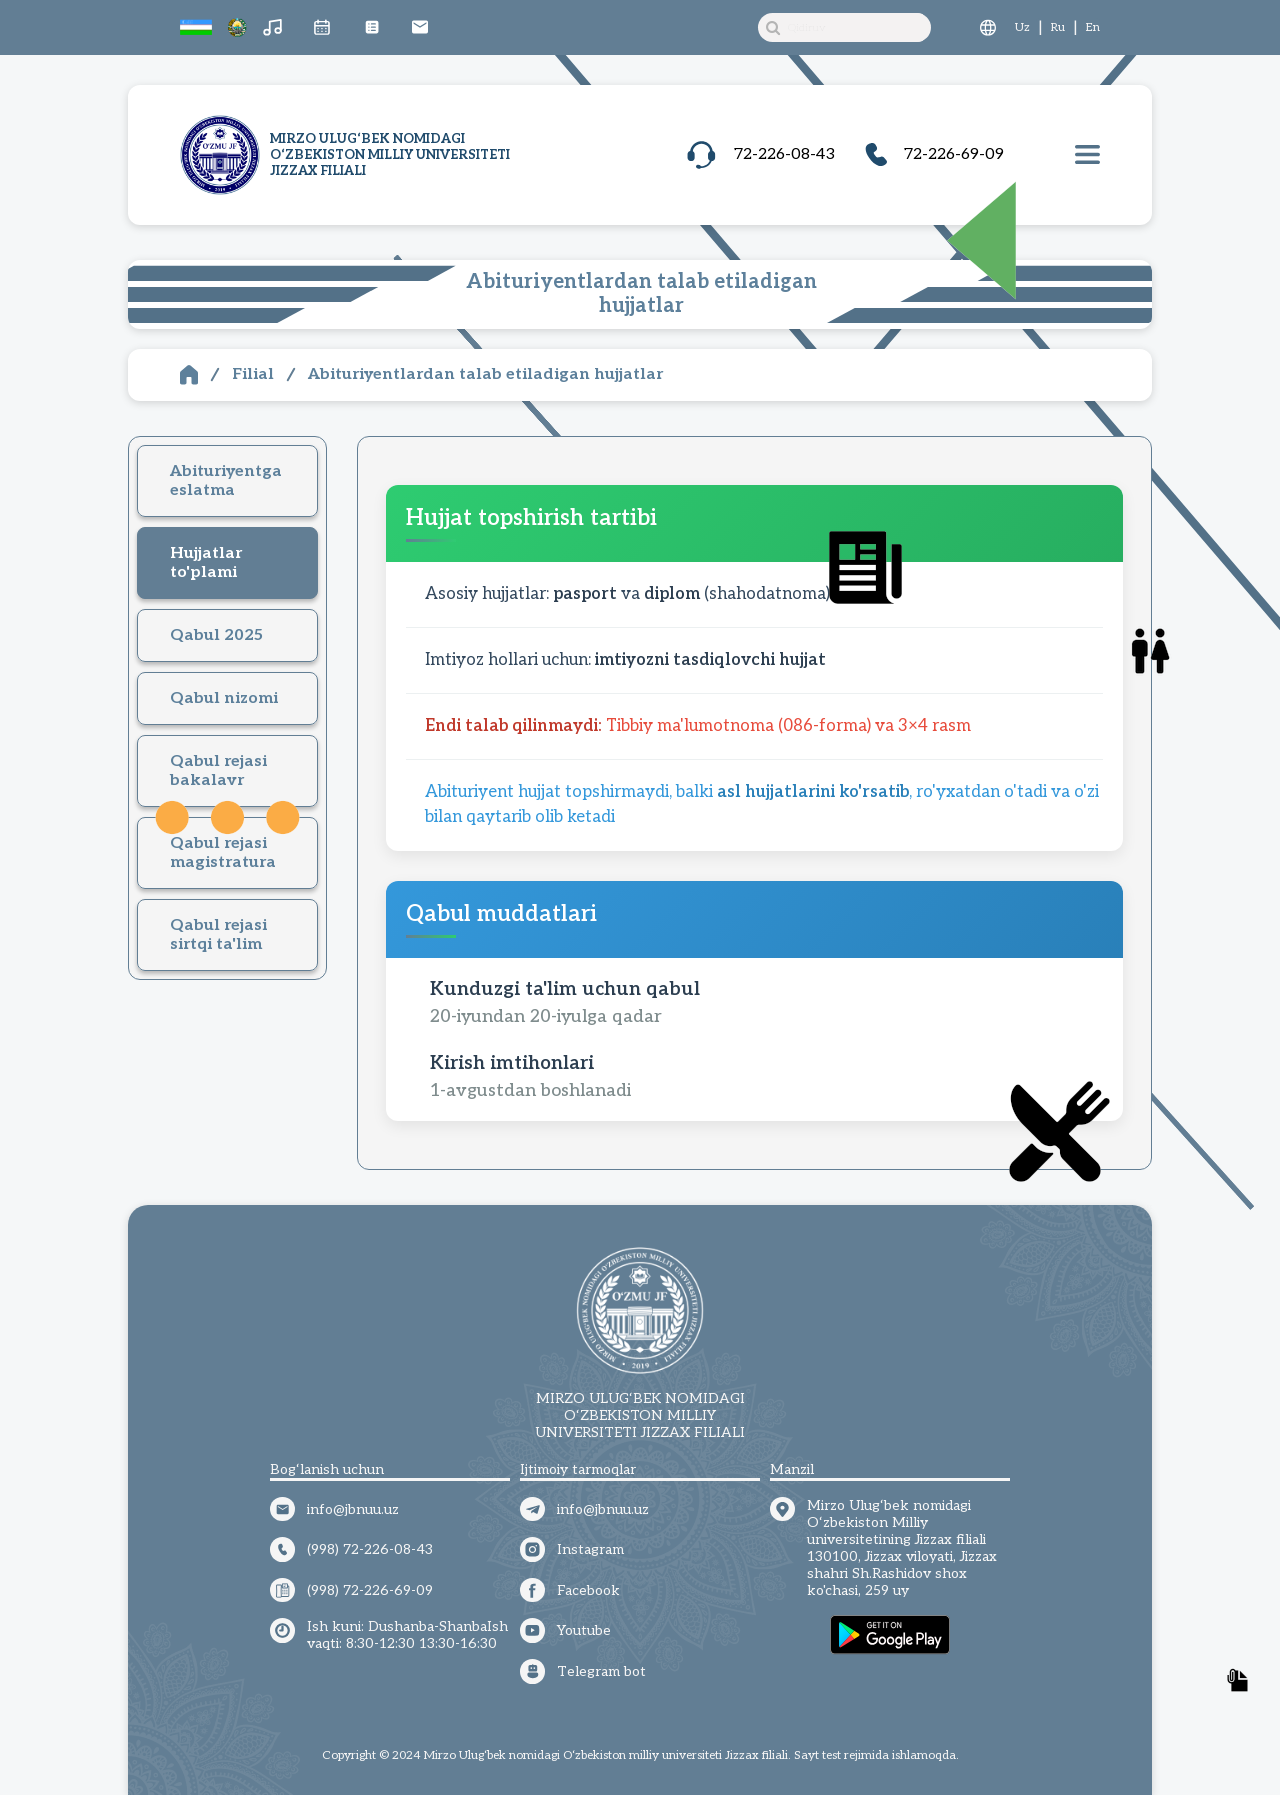 This screenshot has width=1280, height=1795. I want to click on open more options menu, so click(227, 817).